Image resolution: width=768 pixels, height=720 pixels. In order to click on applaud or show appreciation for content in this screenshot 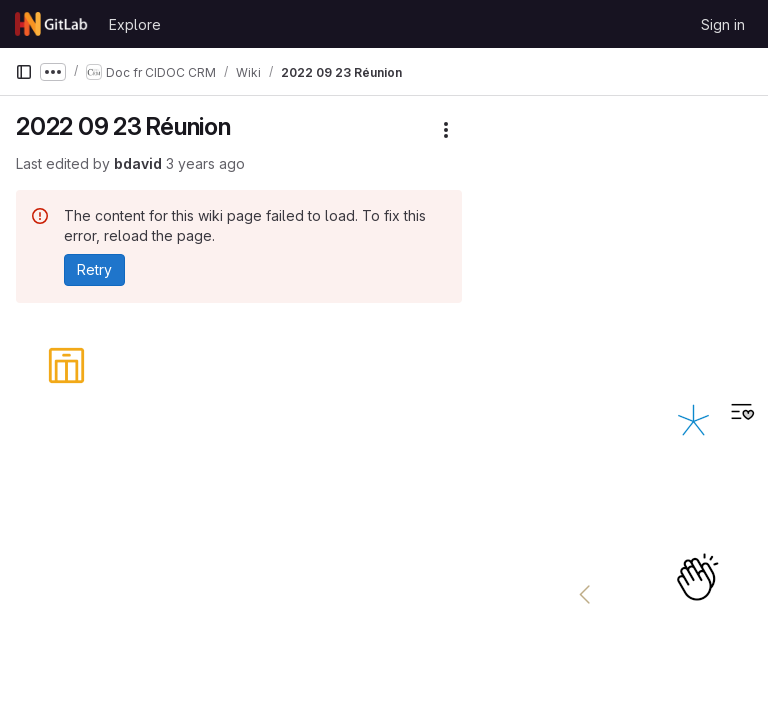, I will do `click(697, 577)`.